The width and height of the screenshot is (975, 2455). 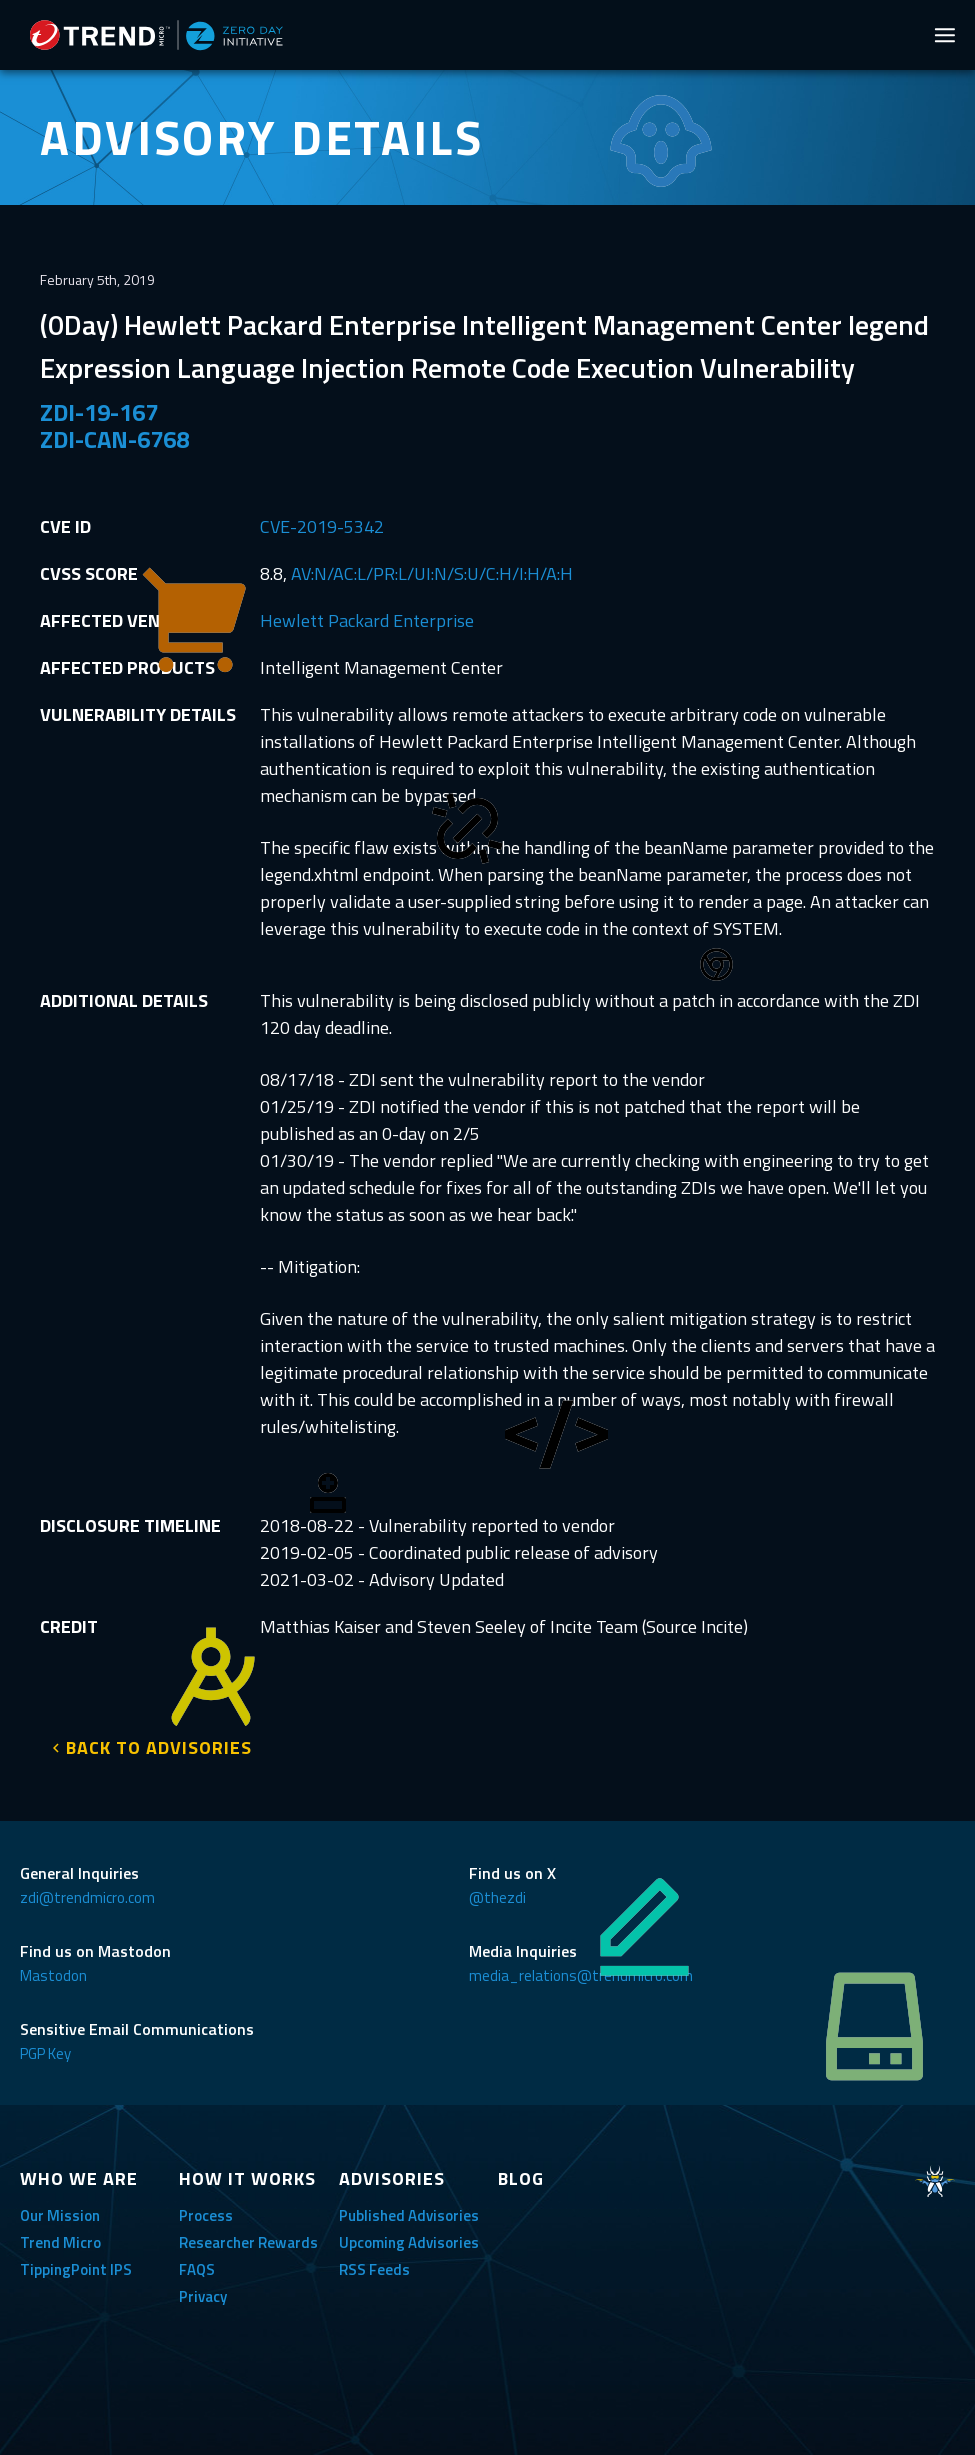 I want to click on edit content or text, so click(x=644, y=1927).